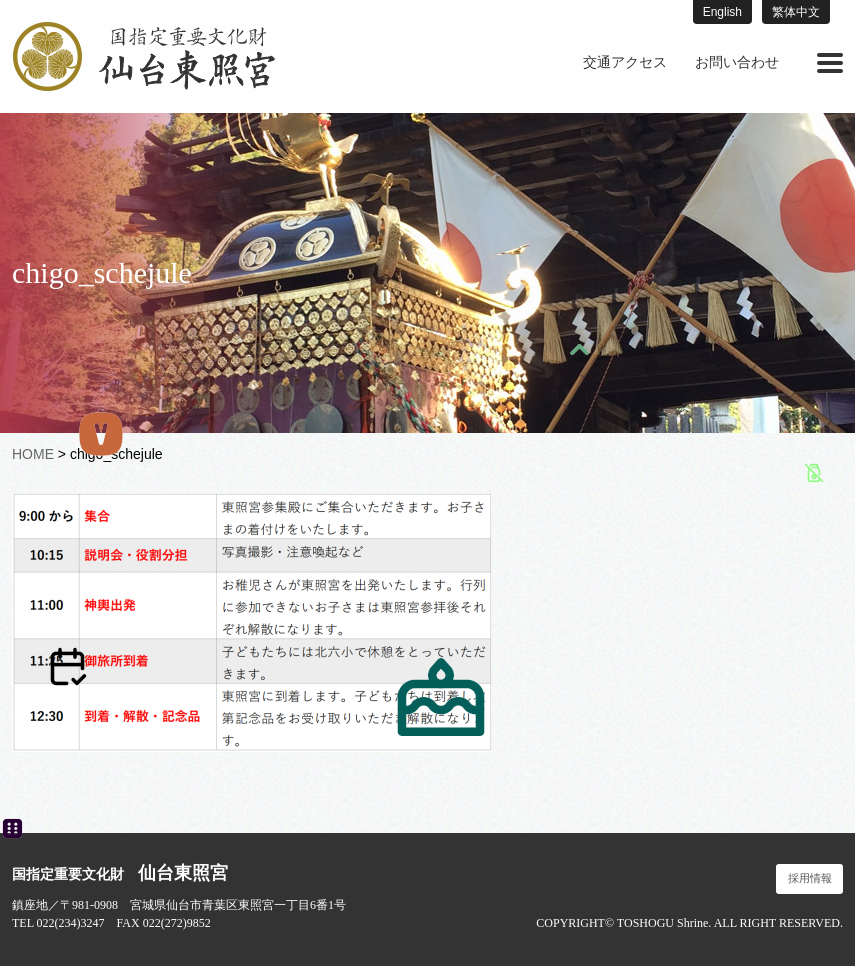 The image size is (855, 966). What do you see at coordinates (579, 348) in the screenshot?
I see `collapse an expanded section` at bounding box center [579, 348].